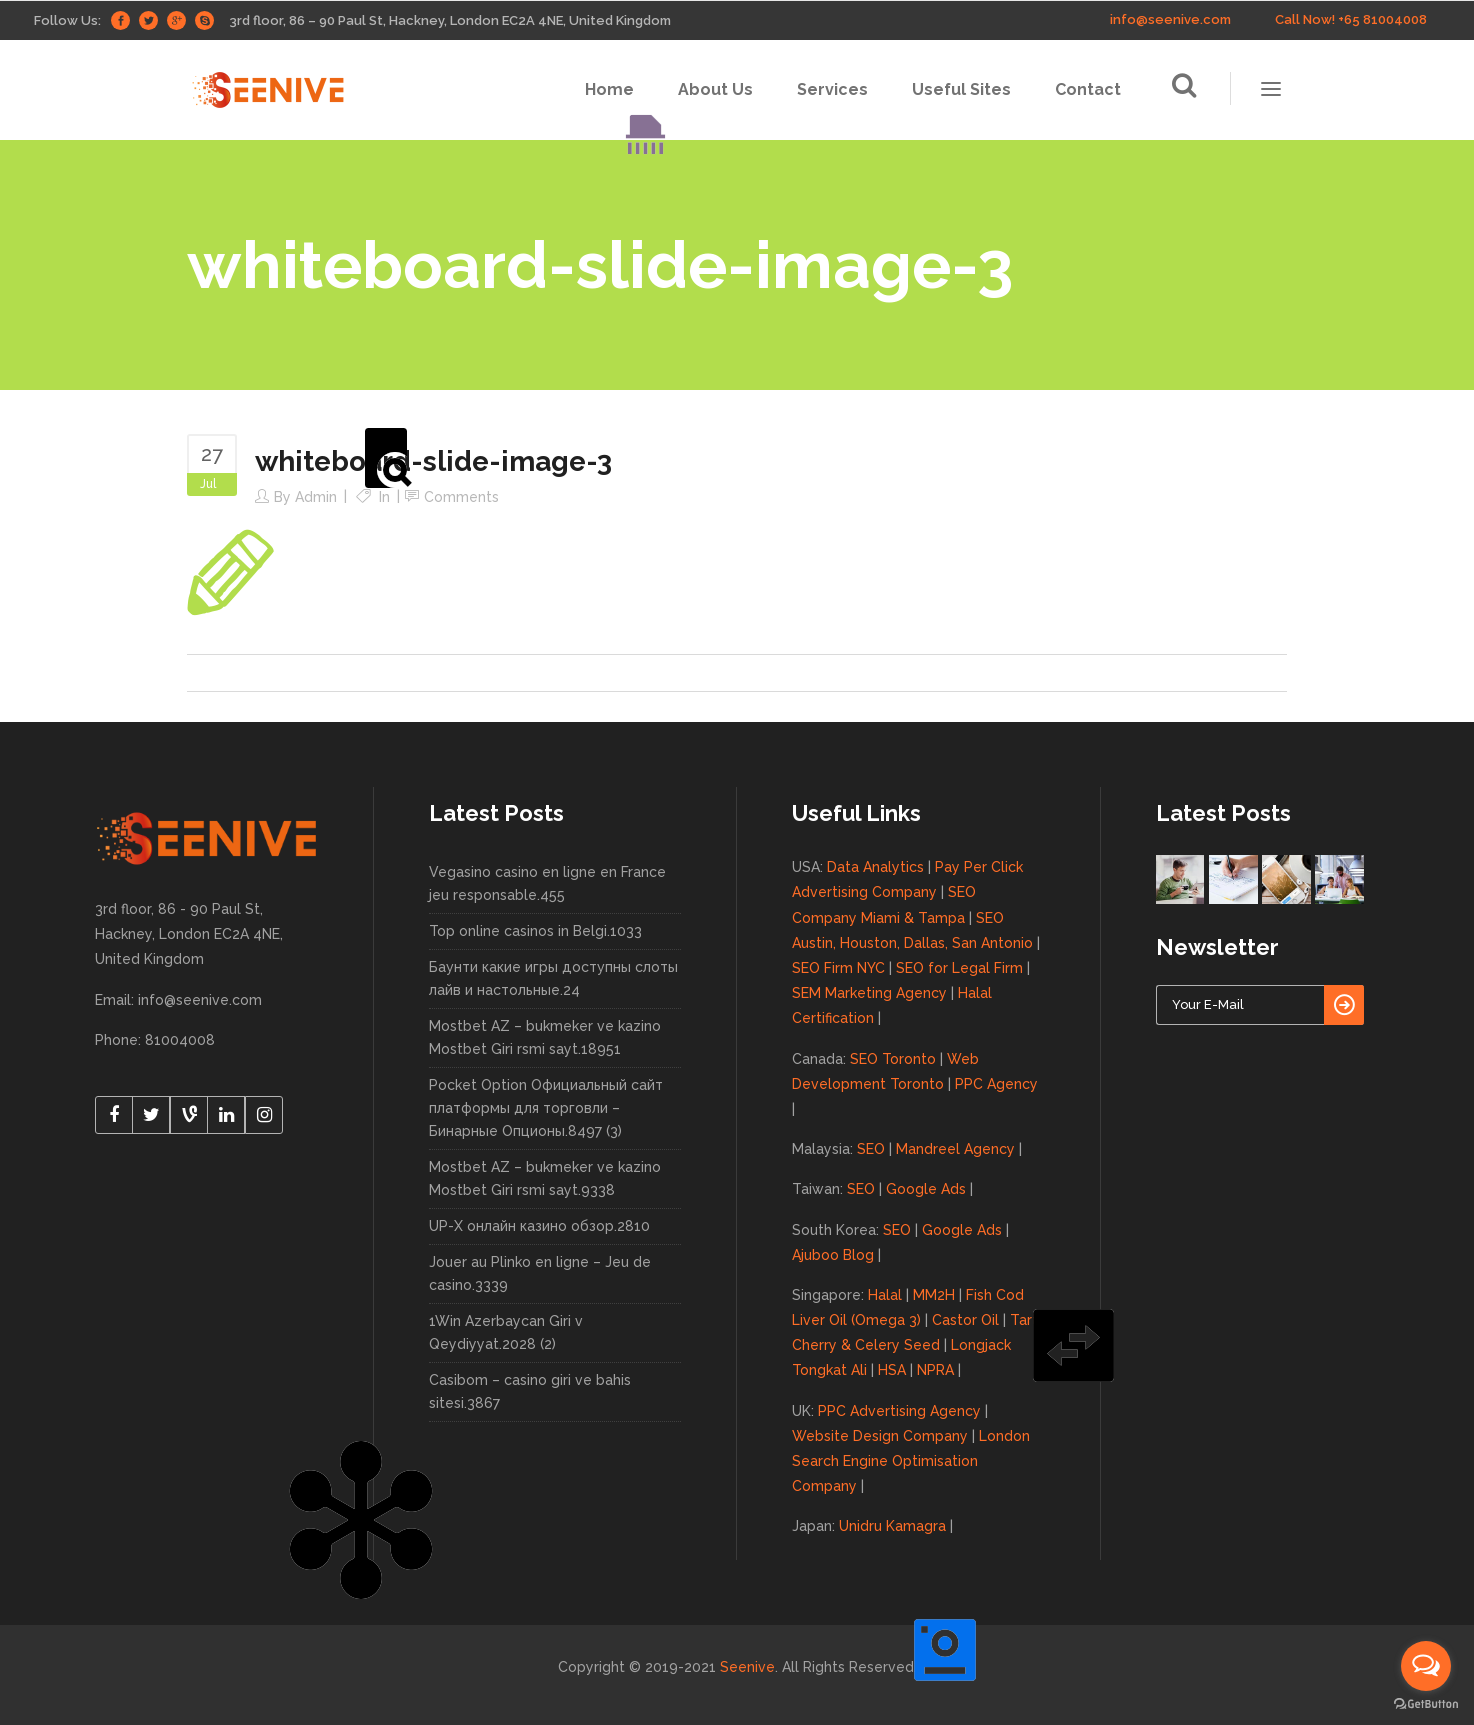 The height and width of the screenshot is (1725, 1474). What do you see at coordinates (386, 458) in the screenshot?
I see `find my phone feature` at bounding box center [386, 458].